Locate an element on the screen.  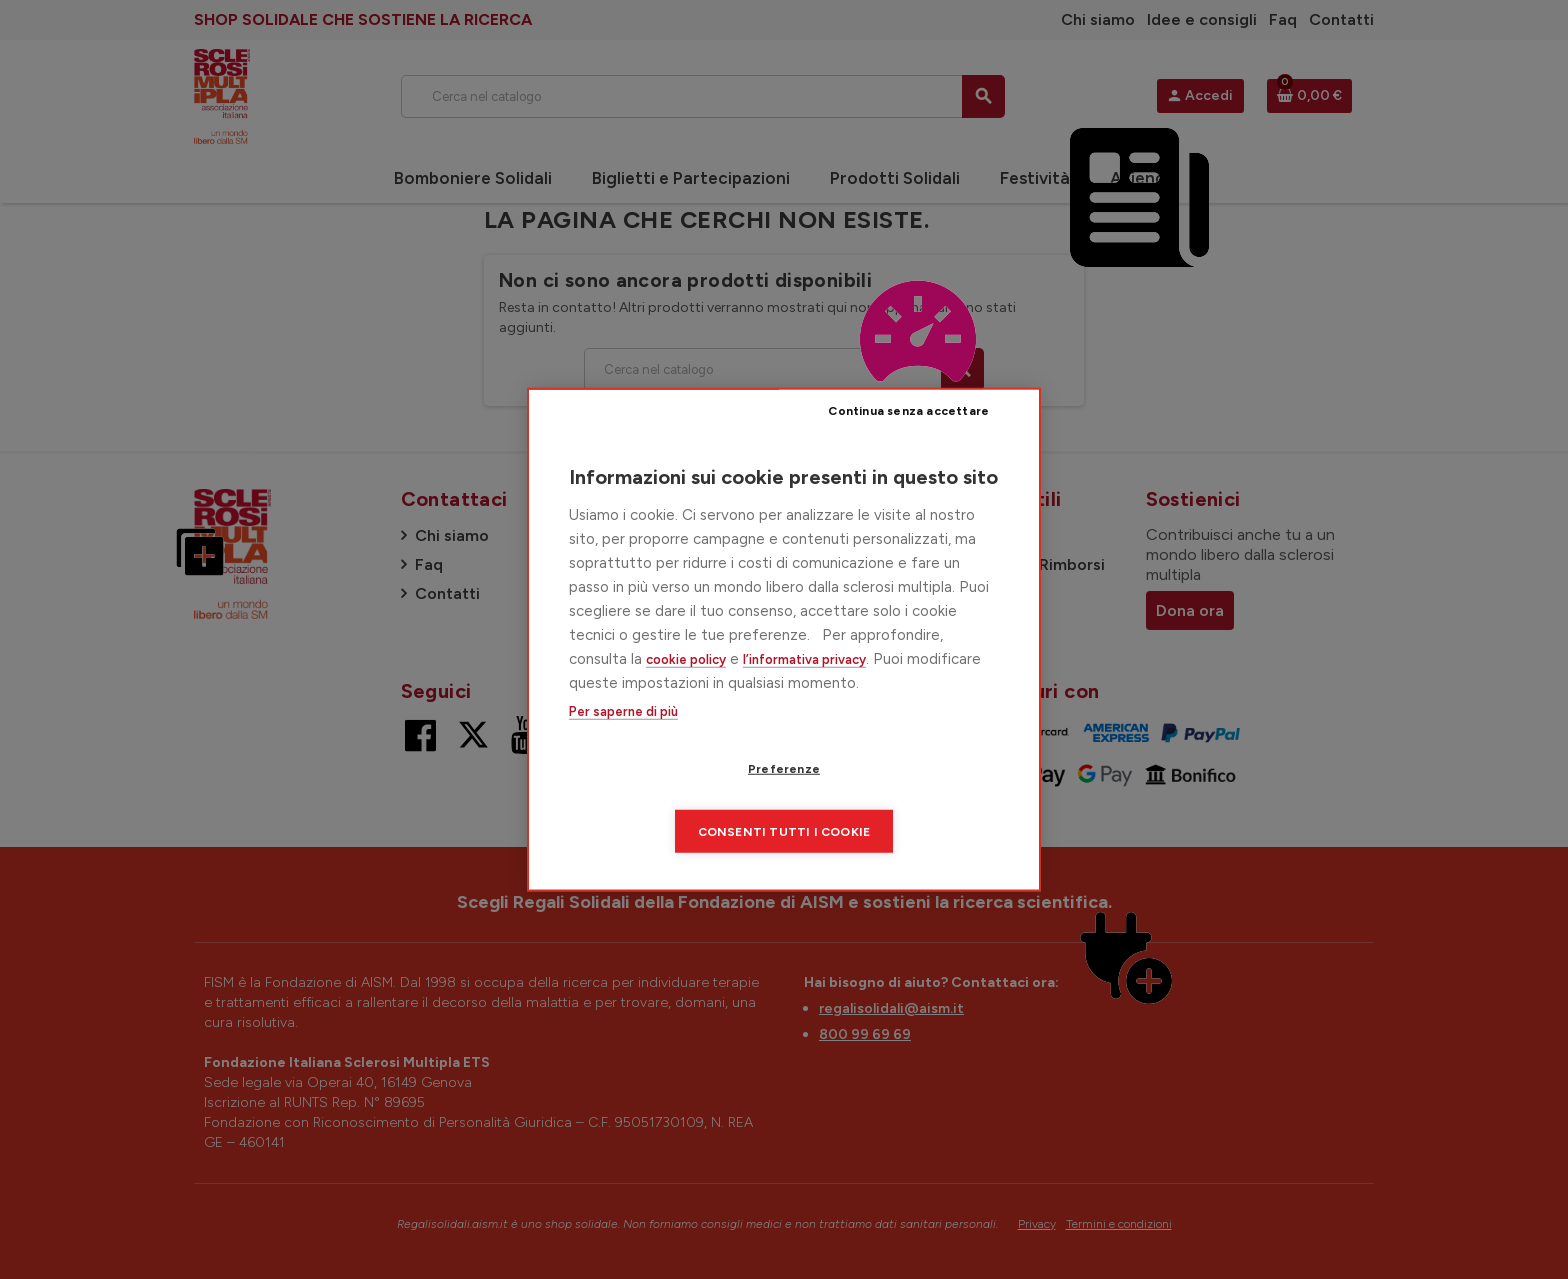
view performance metrics or speed is located at coordinates (918, 331).